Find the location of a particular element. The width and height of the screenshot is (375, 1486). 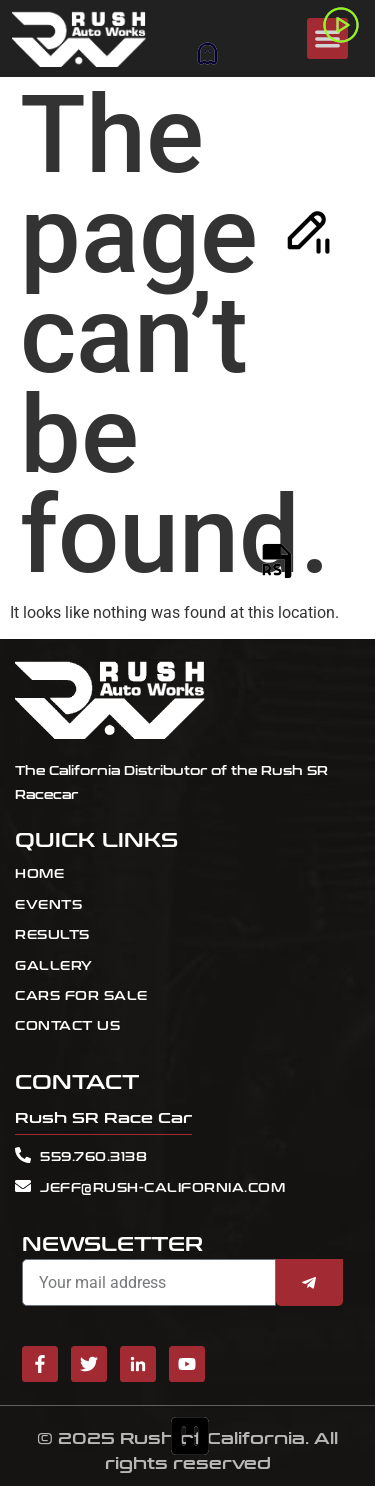

a Rust source code file is located at coordinates (277, 561).